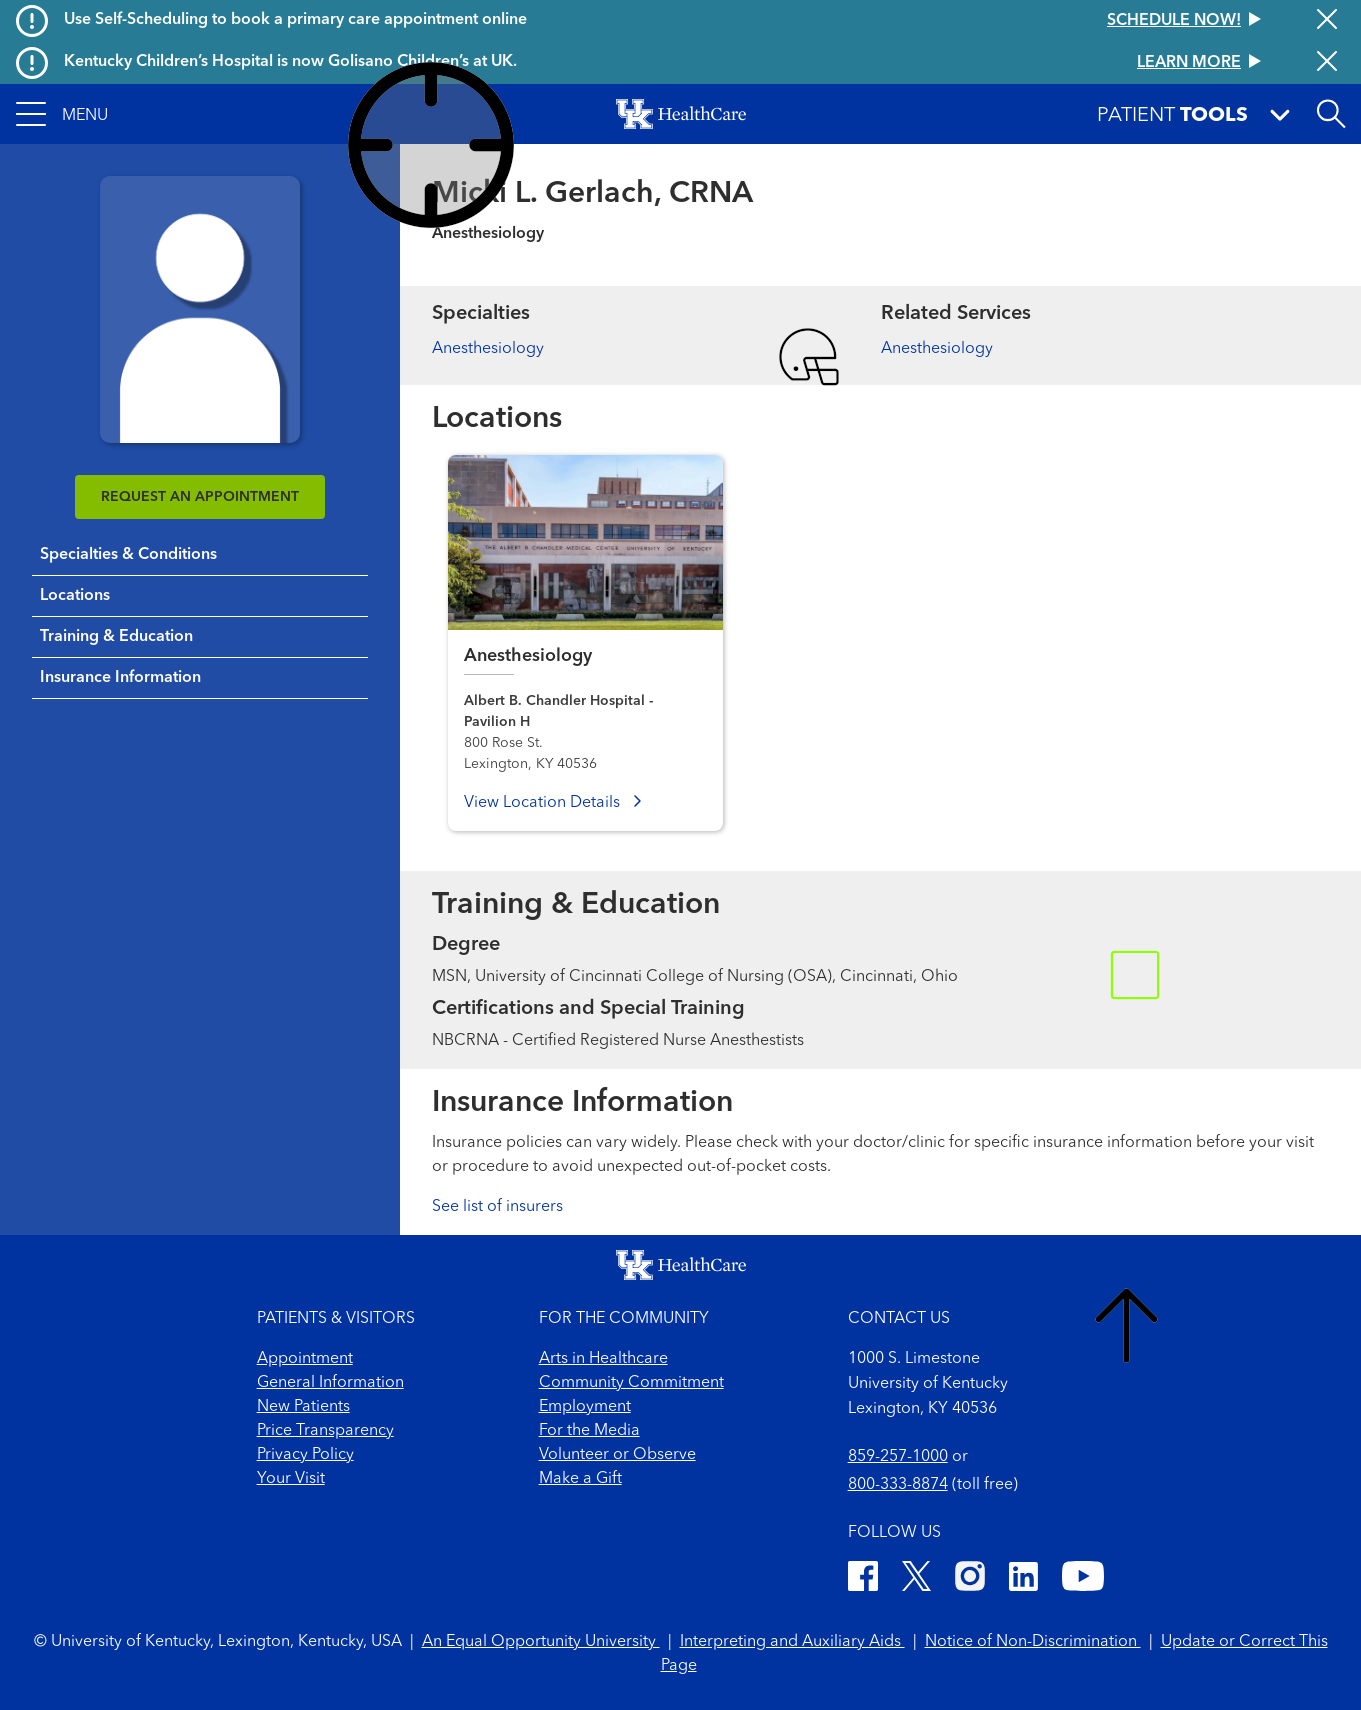 This screenshot has height=1710, width=1361. What do you see at coordinates (1126, 1325) in the screenshot?
I see `scroll to top of page` at bounding box center [1126, 1325].